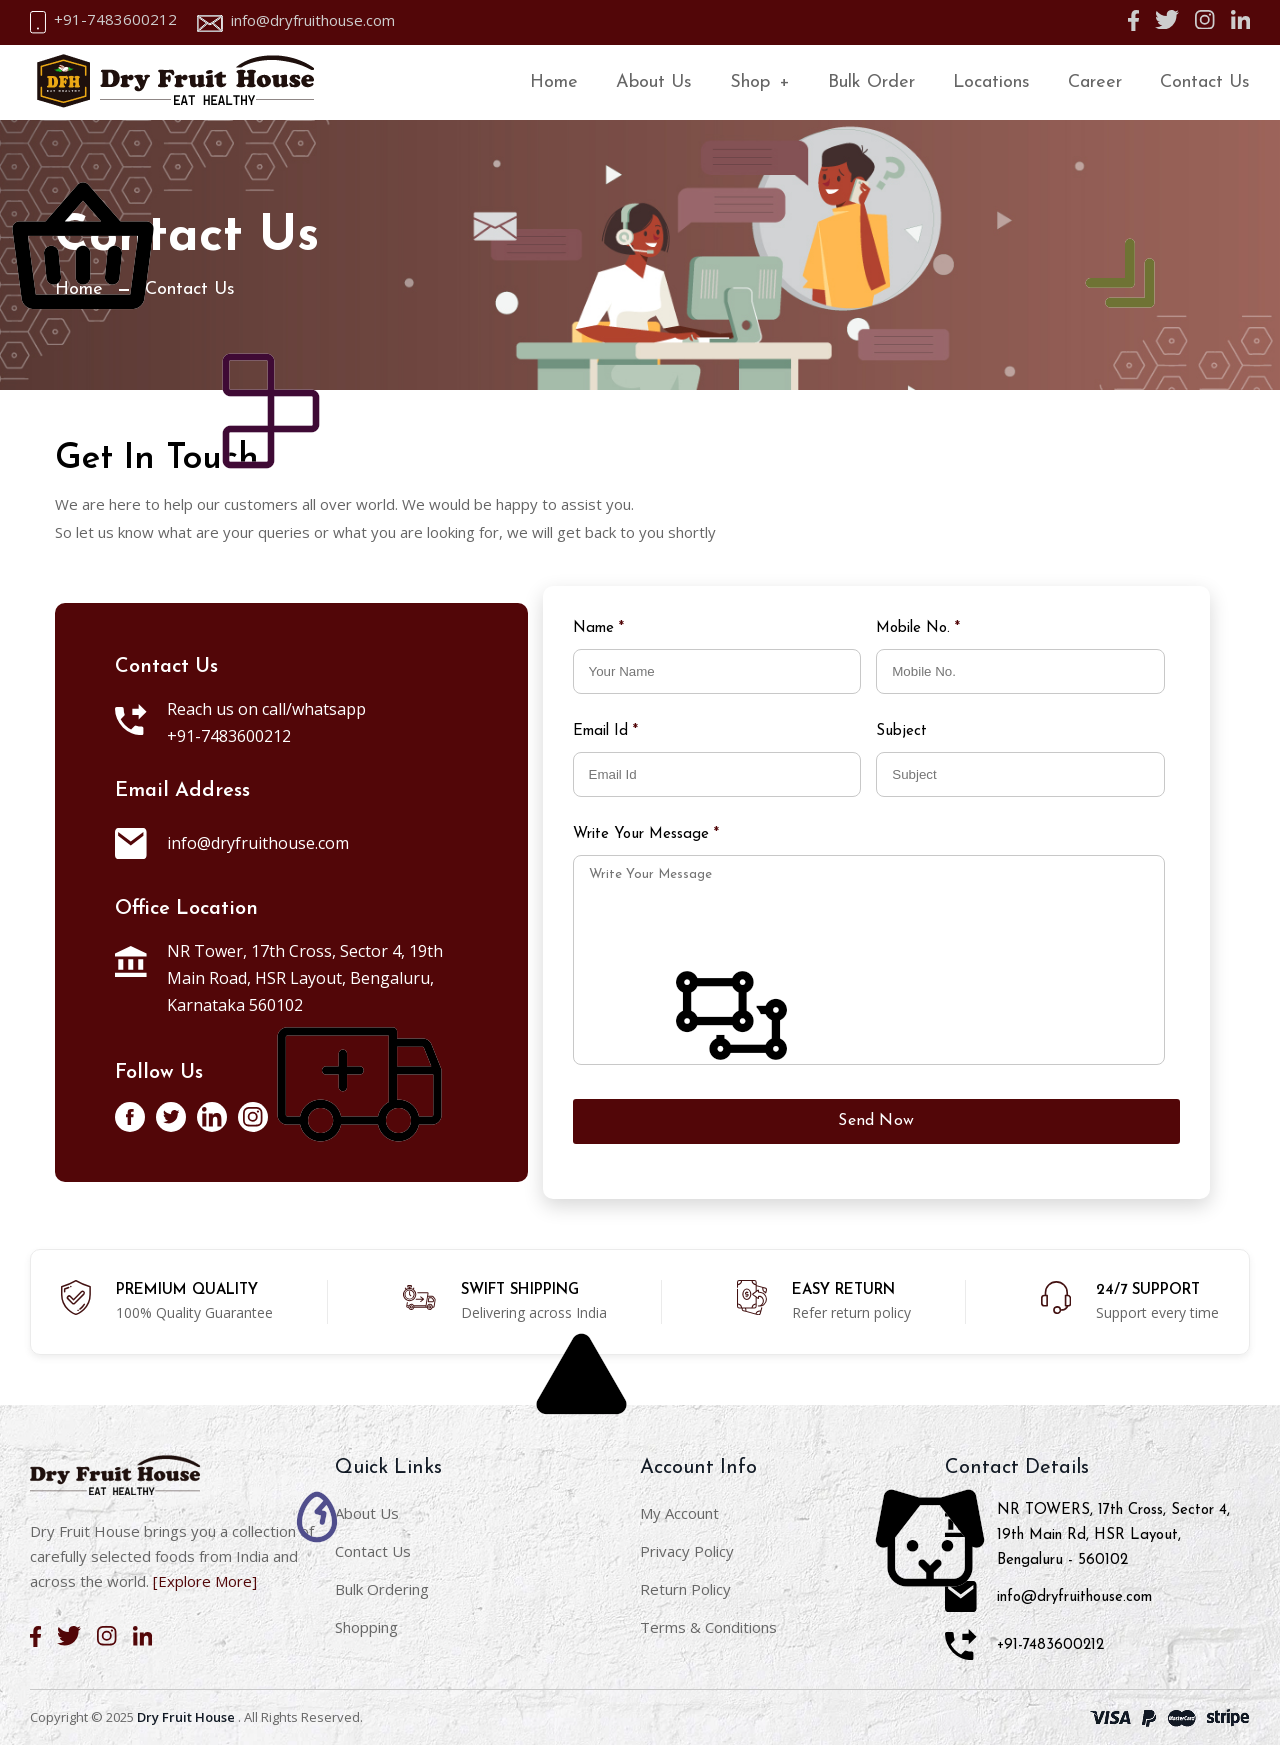  I want to click on move or resize toward bottom-right corner, so click(1125, 278).